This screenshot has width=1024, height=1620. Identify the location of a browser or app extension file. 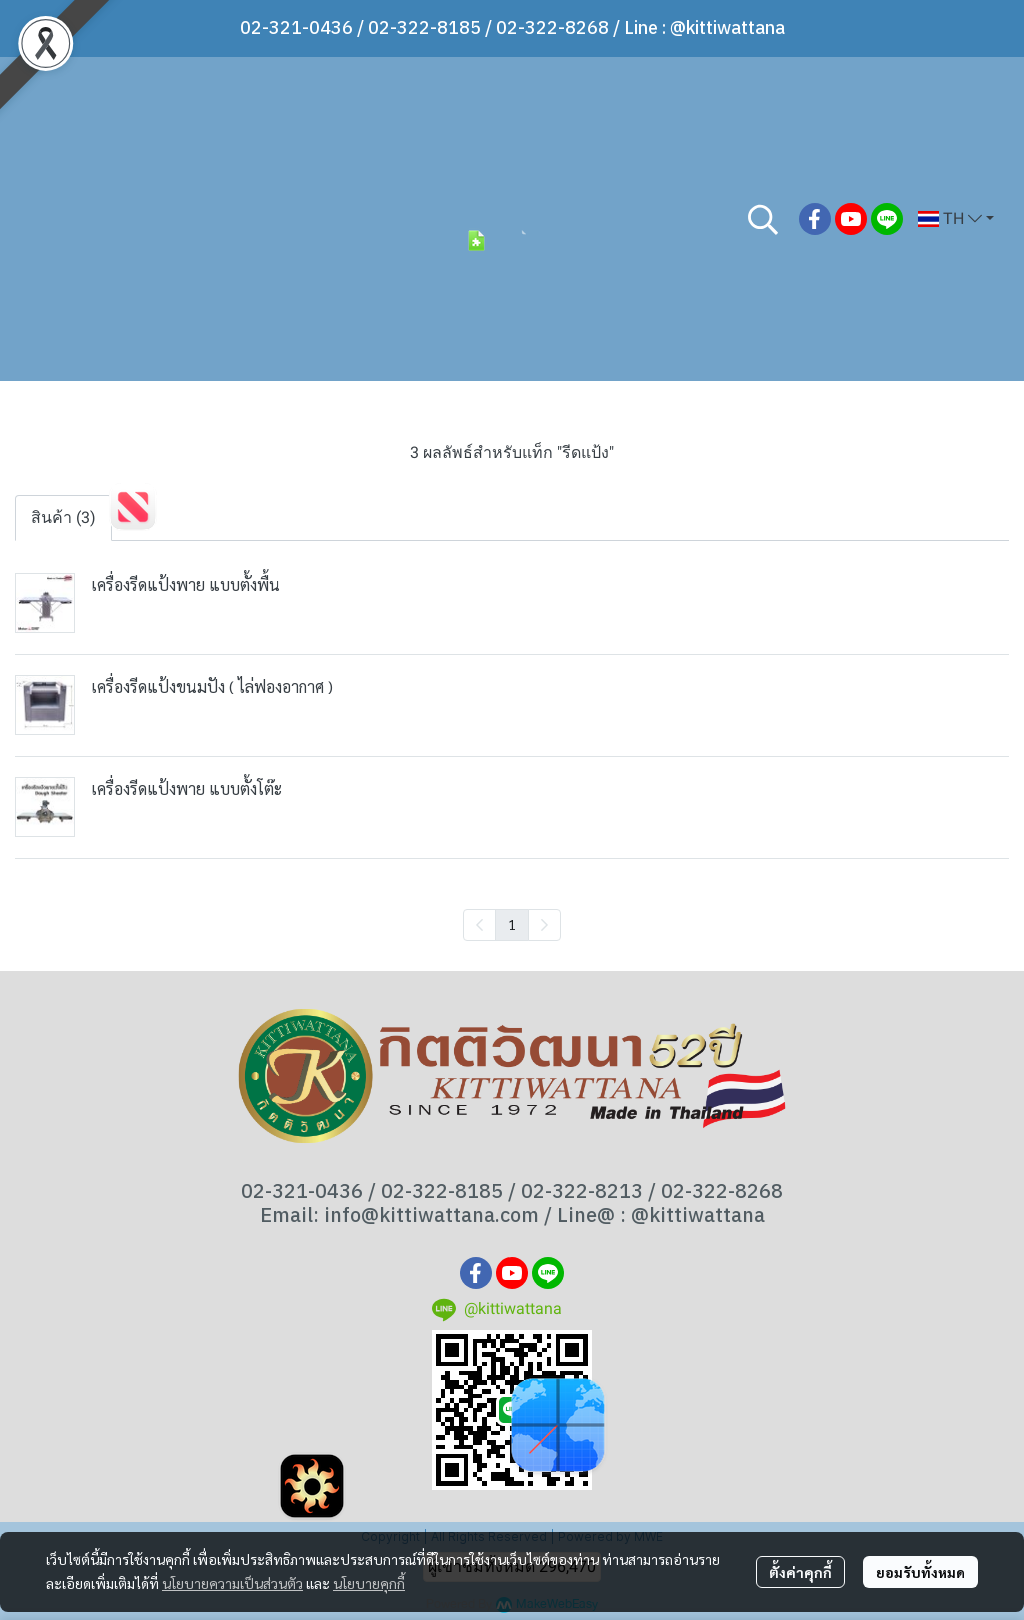
(497, 241).